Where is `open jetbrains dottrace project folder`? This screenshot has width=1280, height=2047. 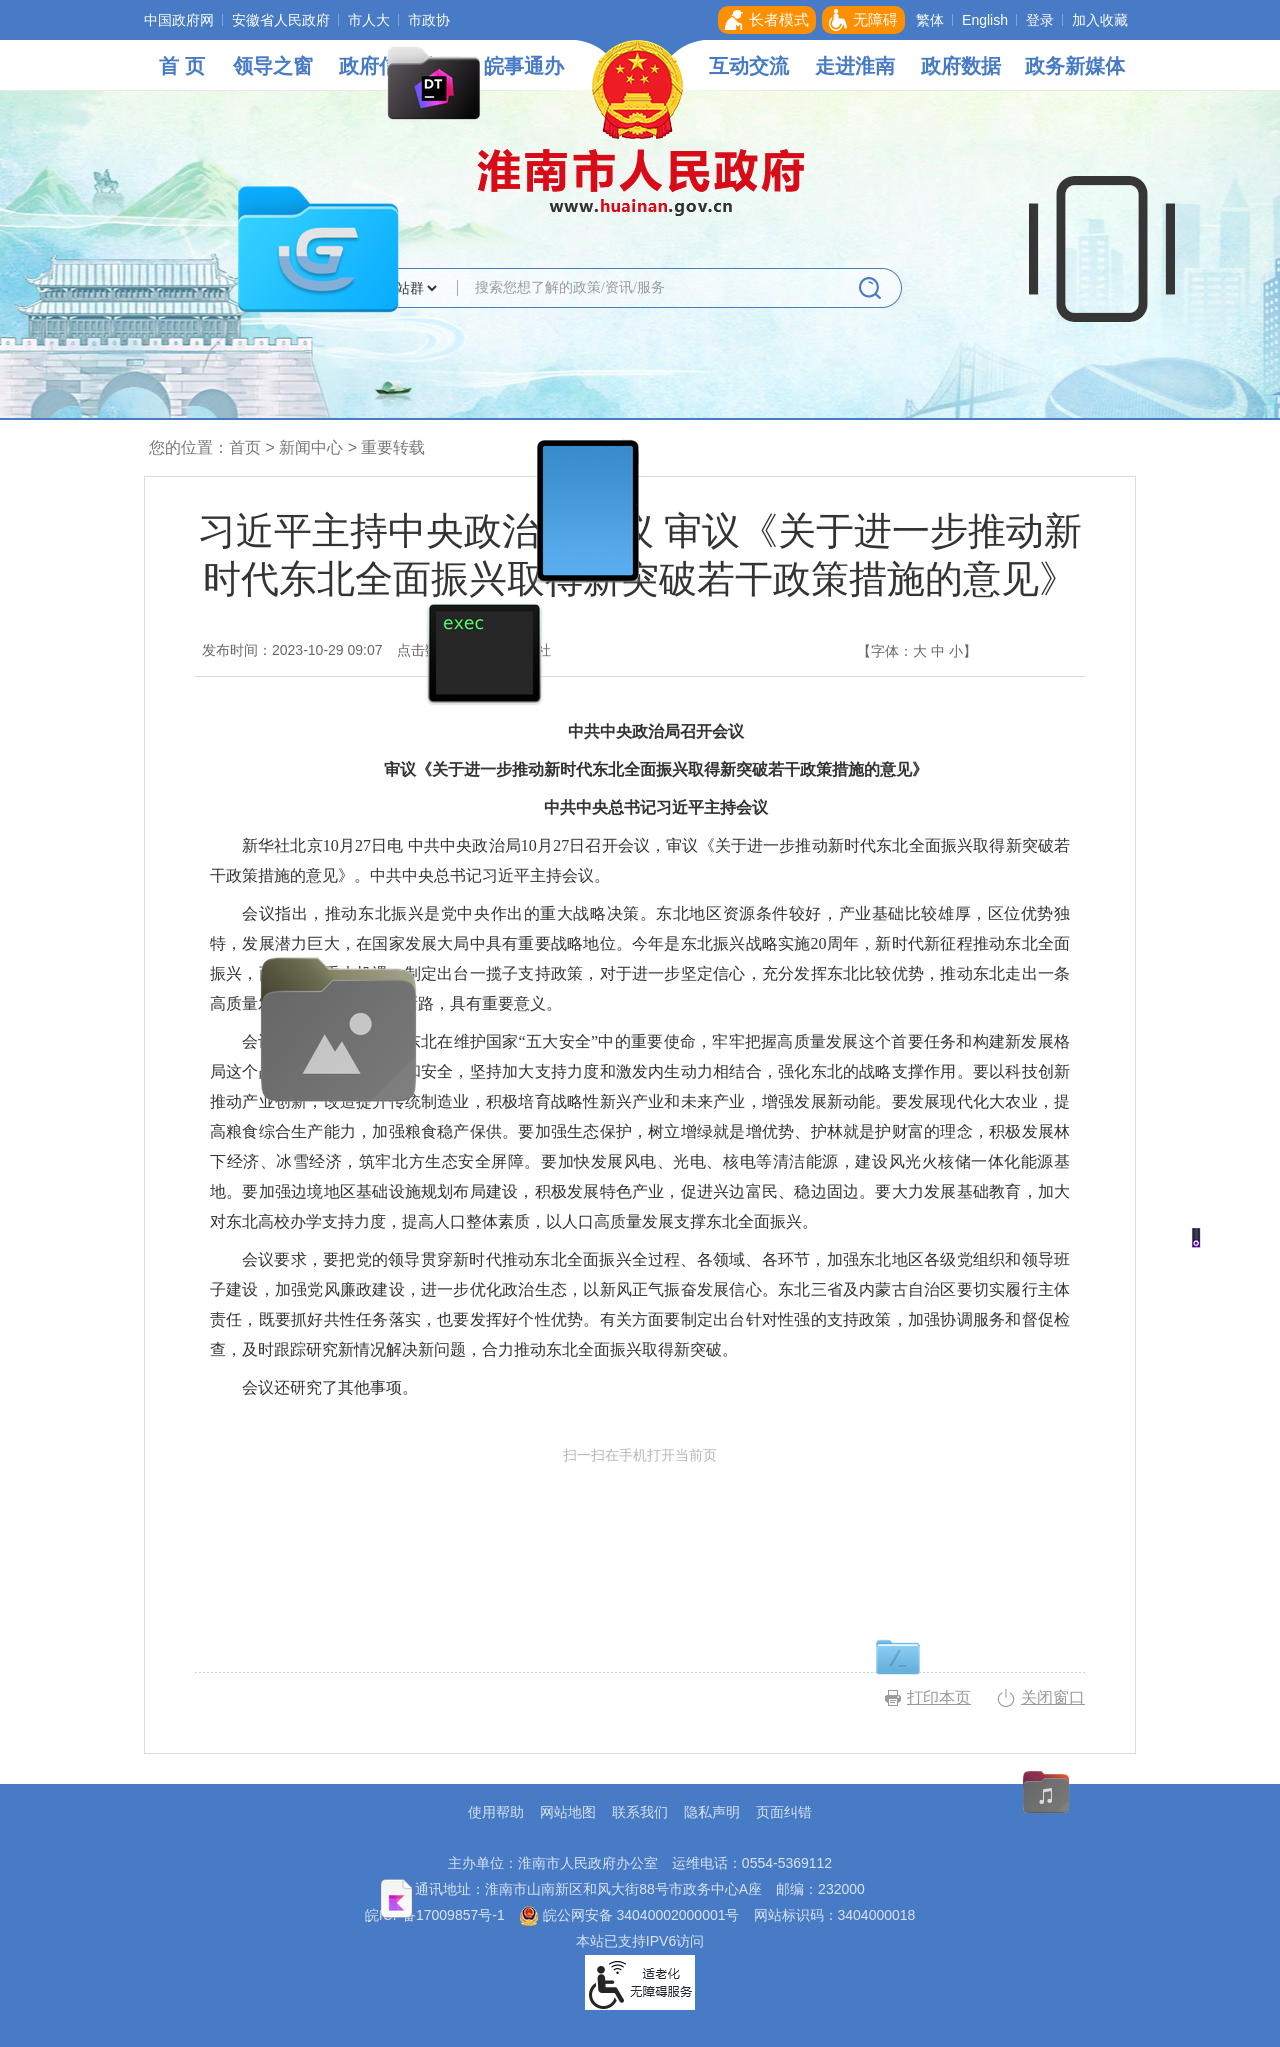 open jetbrains dottrace project folder is located at coordinates (433, 85).